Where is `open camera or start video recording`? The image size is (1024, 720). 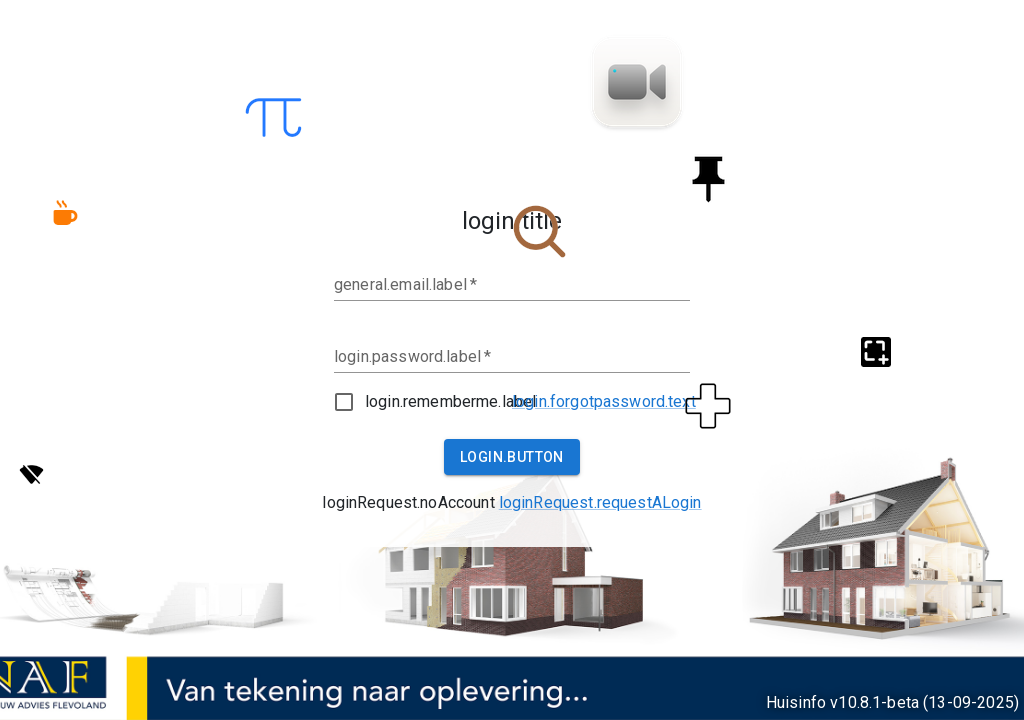 open camera or start video recording is located at coordinates (637, 82).